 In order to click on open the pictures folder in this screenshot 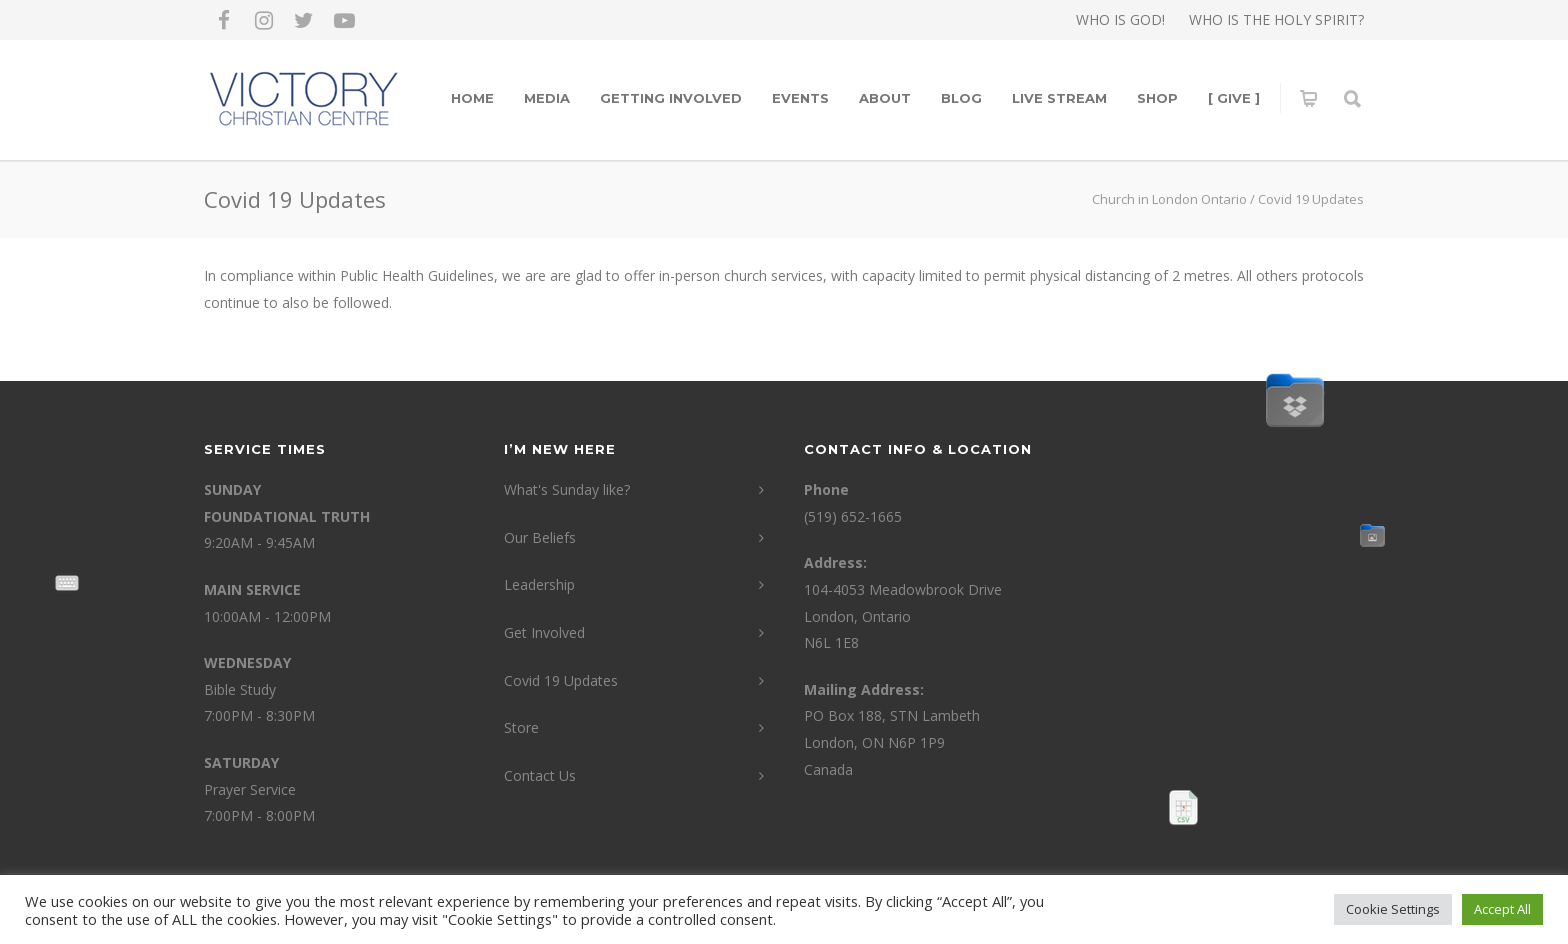, I will do `click(1372, 535)`.